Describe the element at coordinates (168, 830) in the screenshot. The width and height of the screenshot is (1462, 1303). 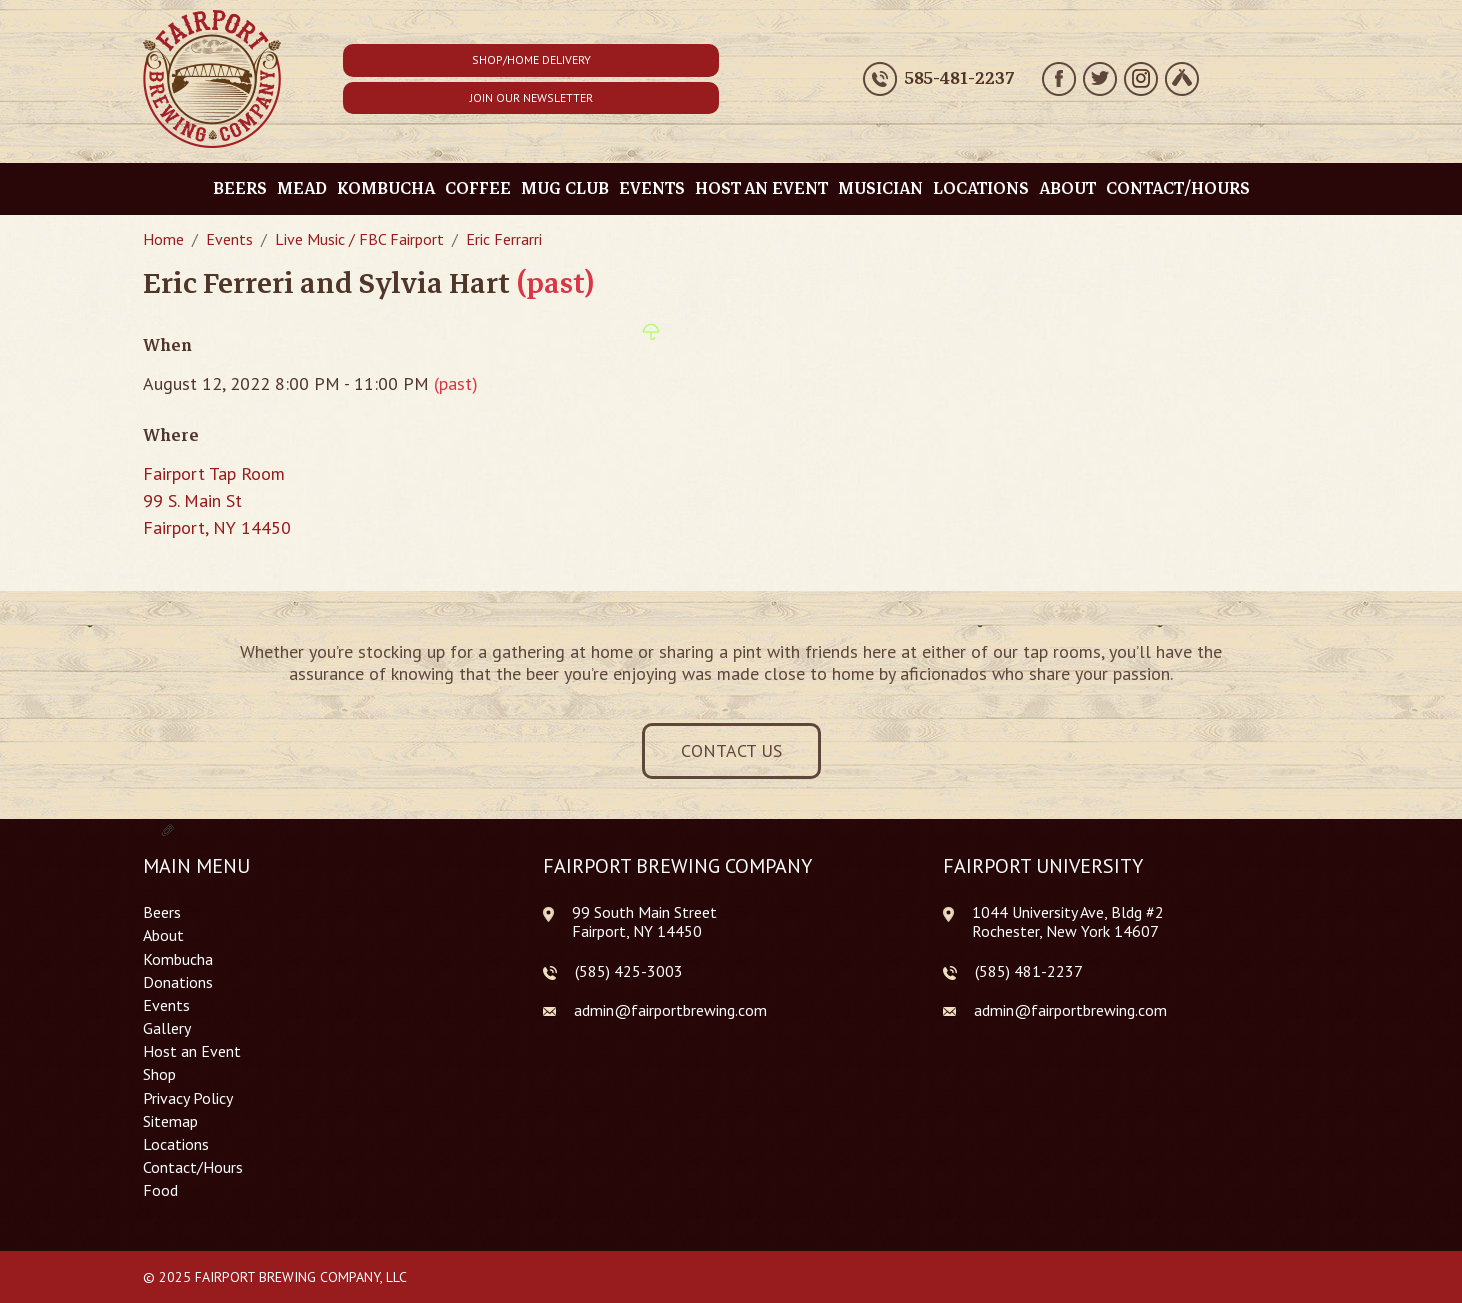
I see `edit content or settings` at that location.